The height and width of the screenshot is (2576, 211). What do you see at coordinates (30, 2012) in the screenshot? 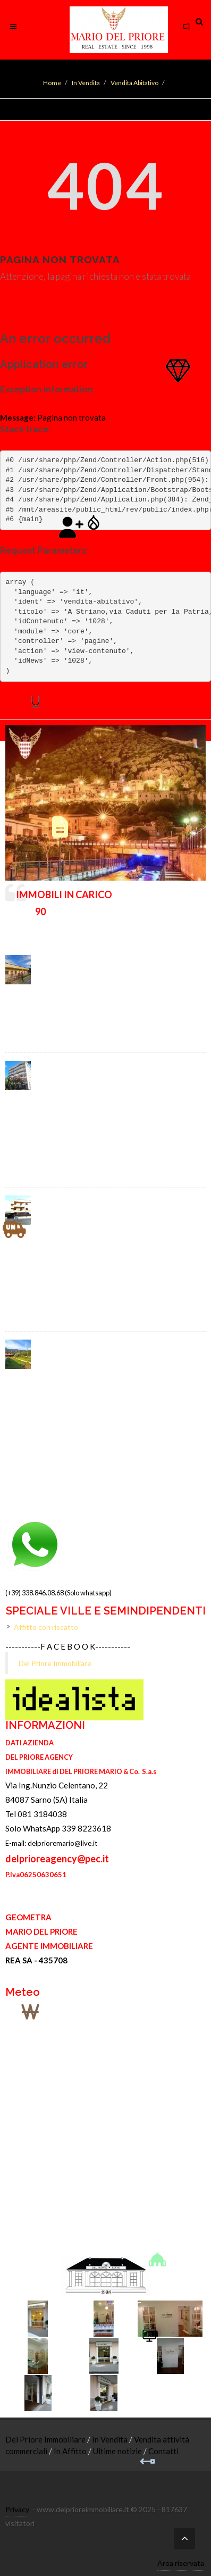
I see `indicates south korean won currency` at bounding box center [30, 2012].